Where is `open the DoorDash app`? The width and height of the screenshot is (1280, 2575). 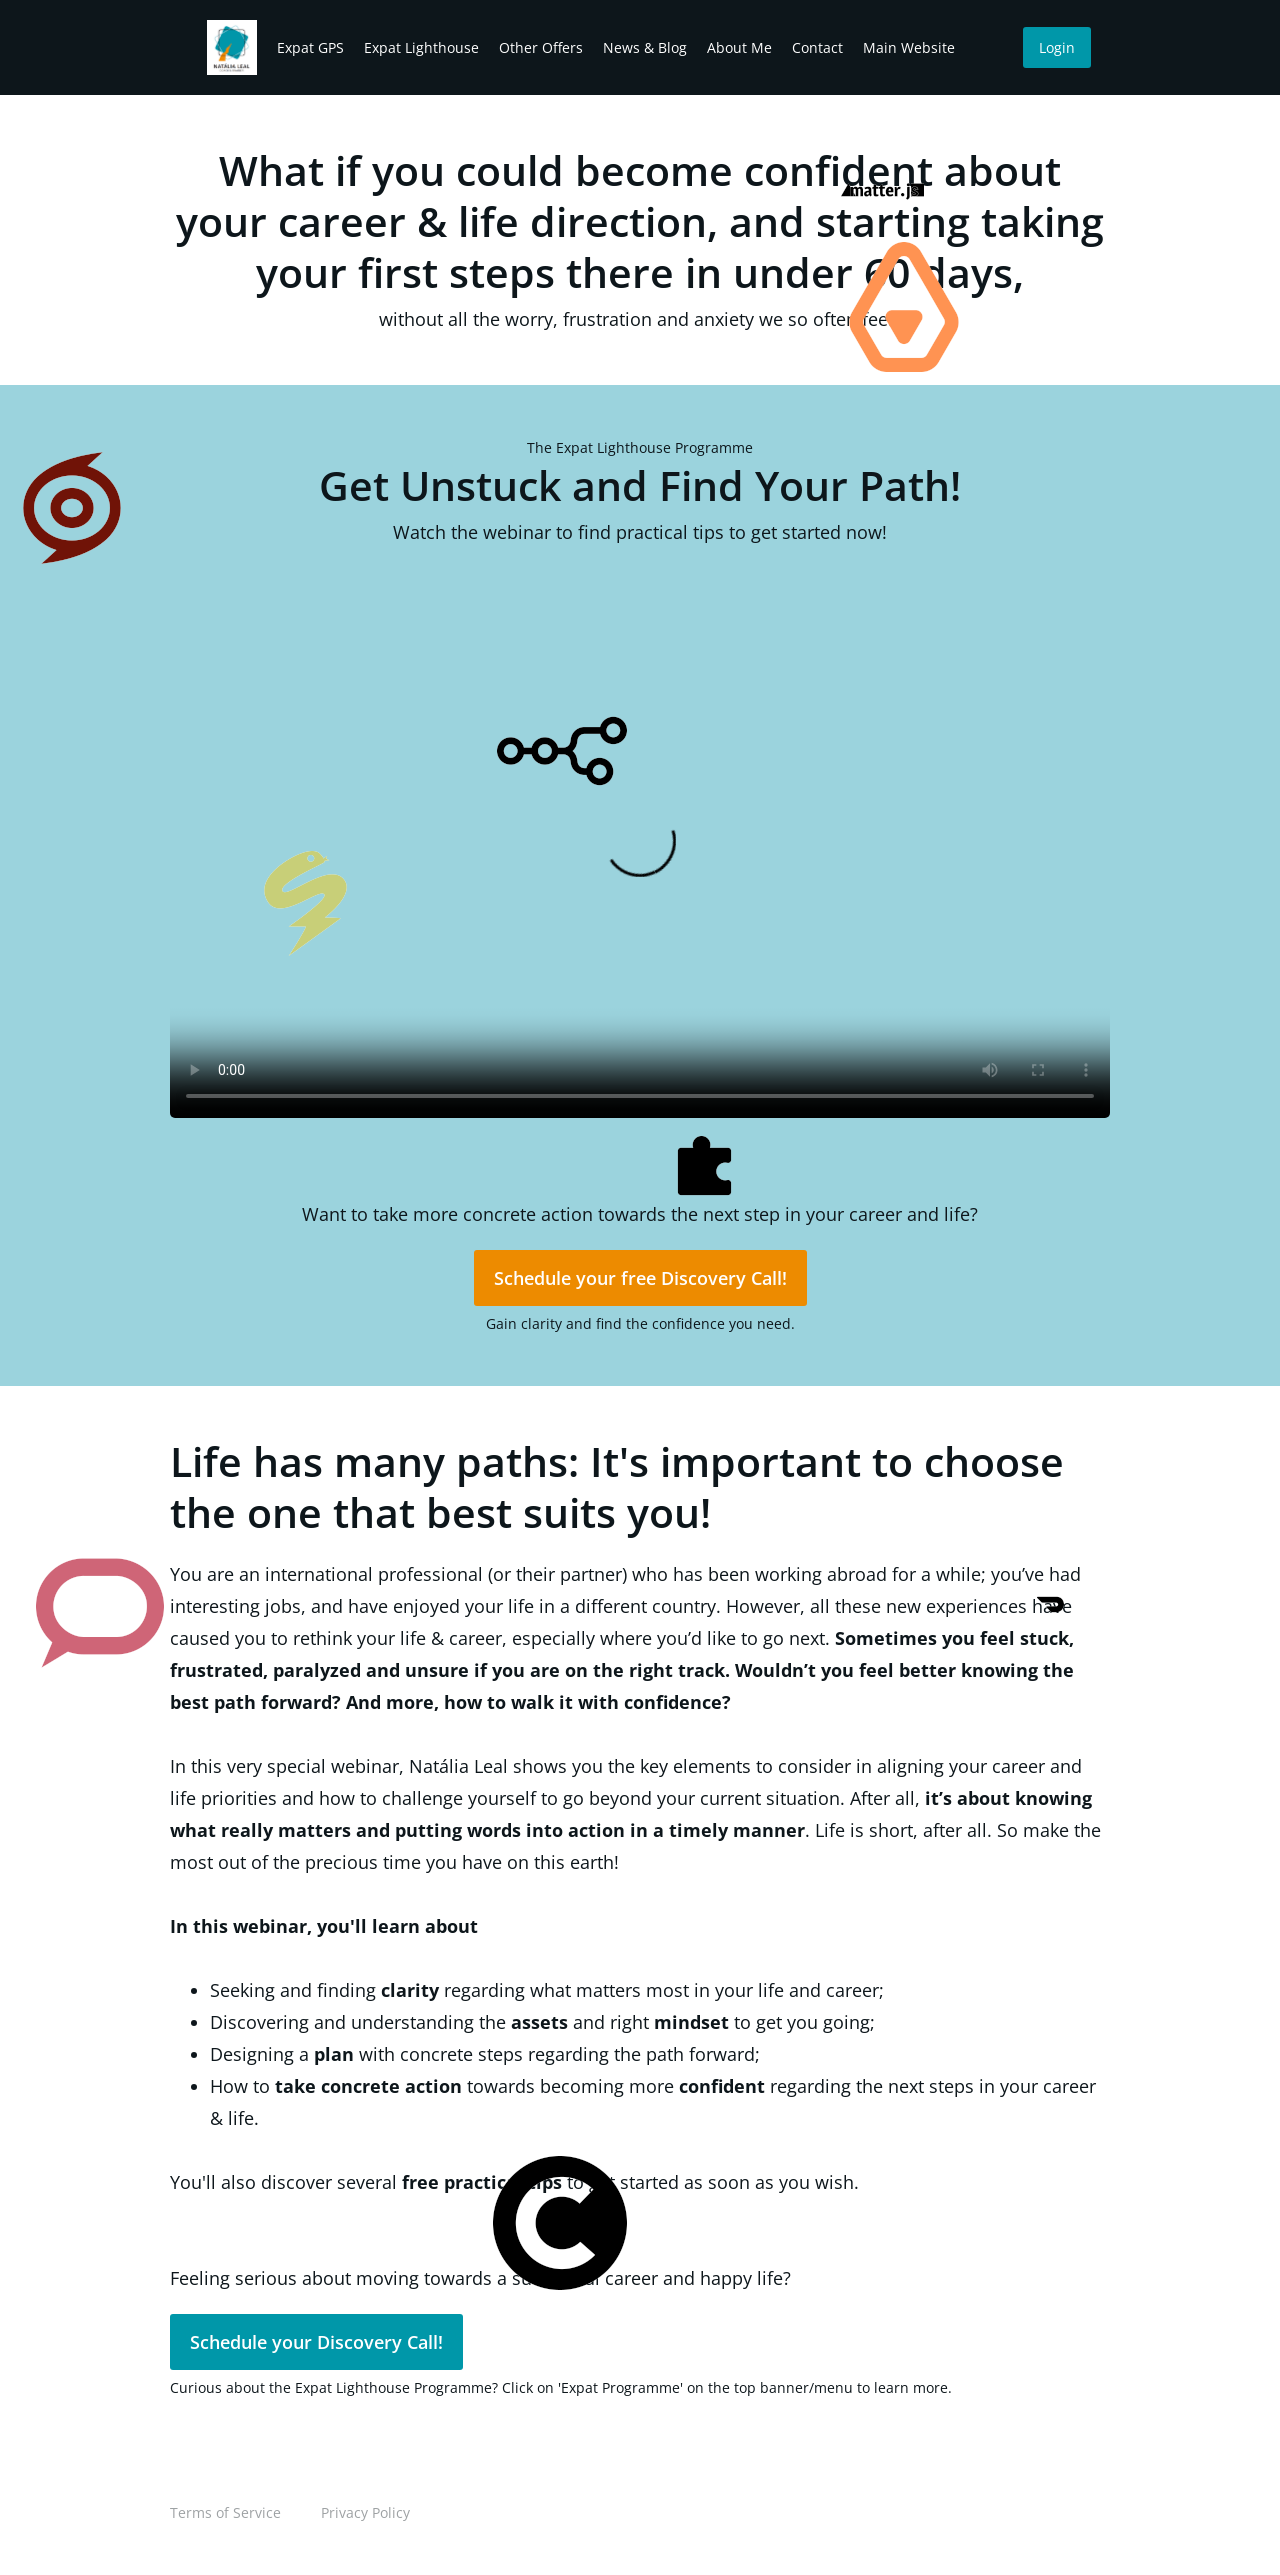 open the DoorDash app is located at coordinates (1050, 1604).